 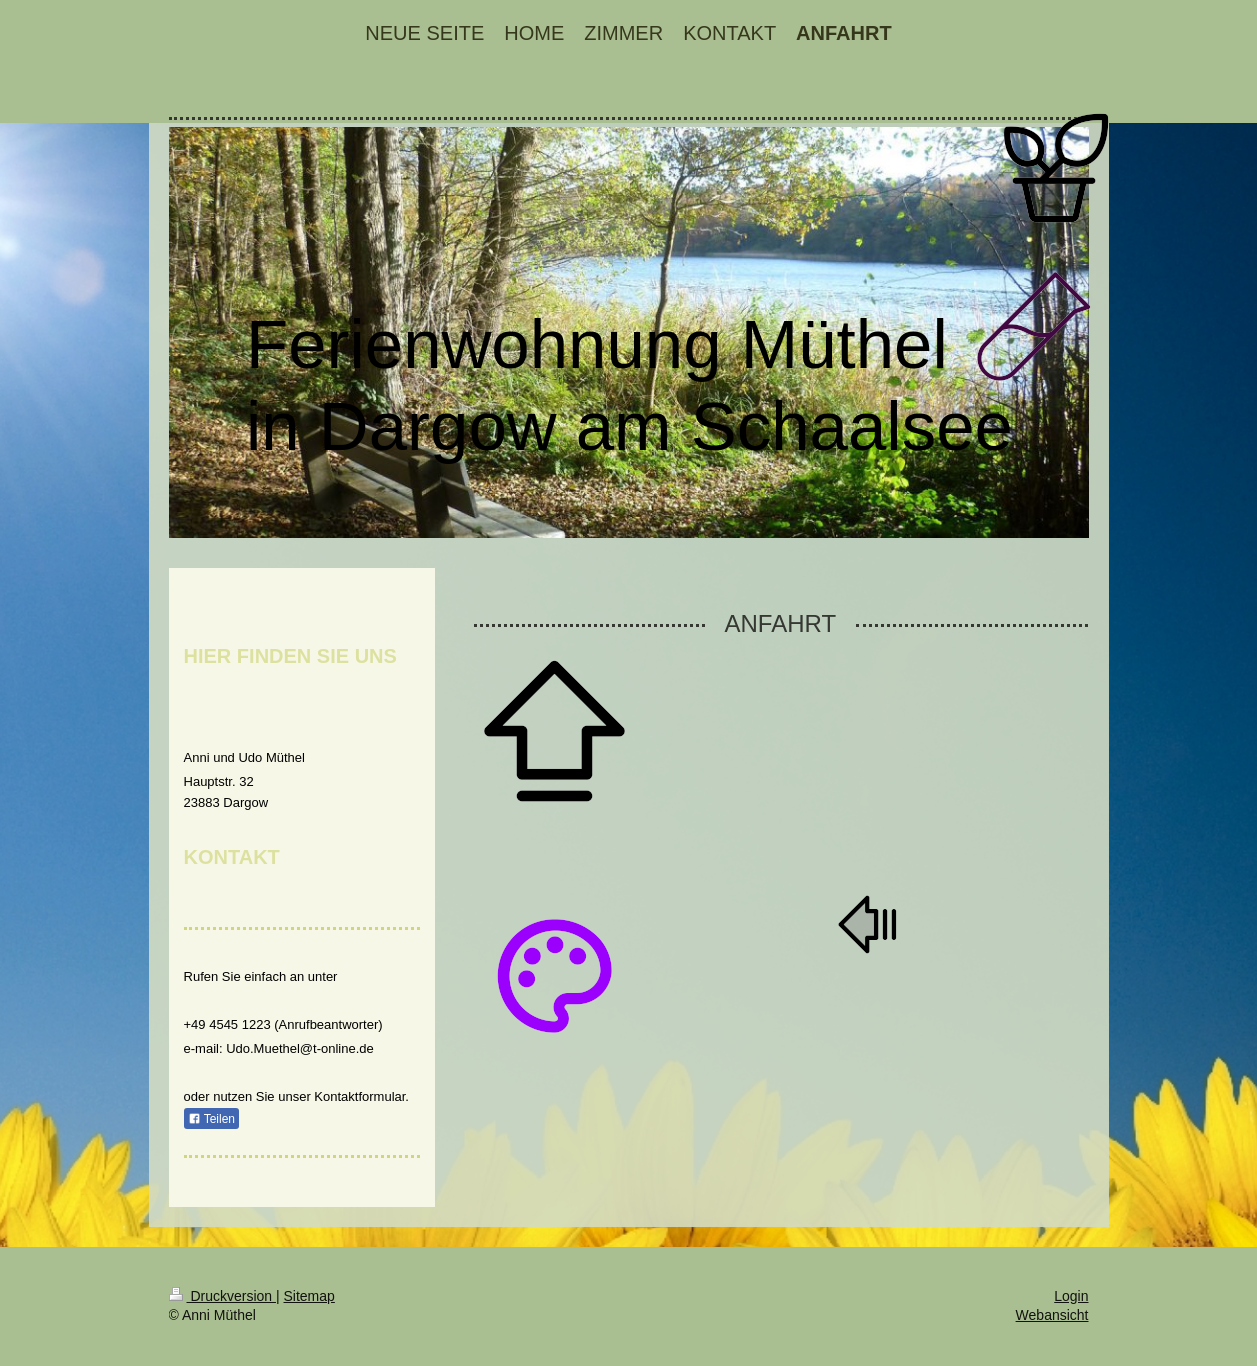 What do you see at coordinates (555, 976) in the screenshot?
I see `customize theme or color settings` at bounding box center [555, 976].